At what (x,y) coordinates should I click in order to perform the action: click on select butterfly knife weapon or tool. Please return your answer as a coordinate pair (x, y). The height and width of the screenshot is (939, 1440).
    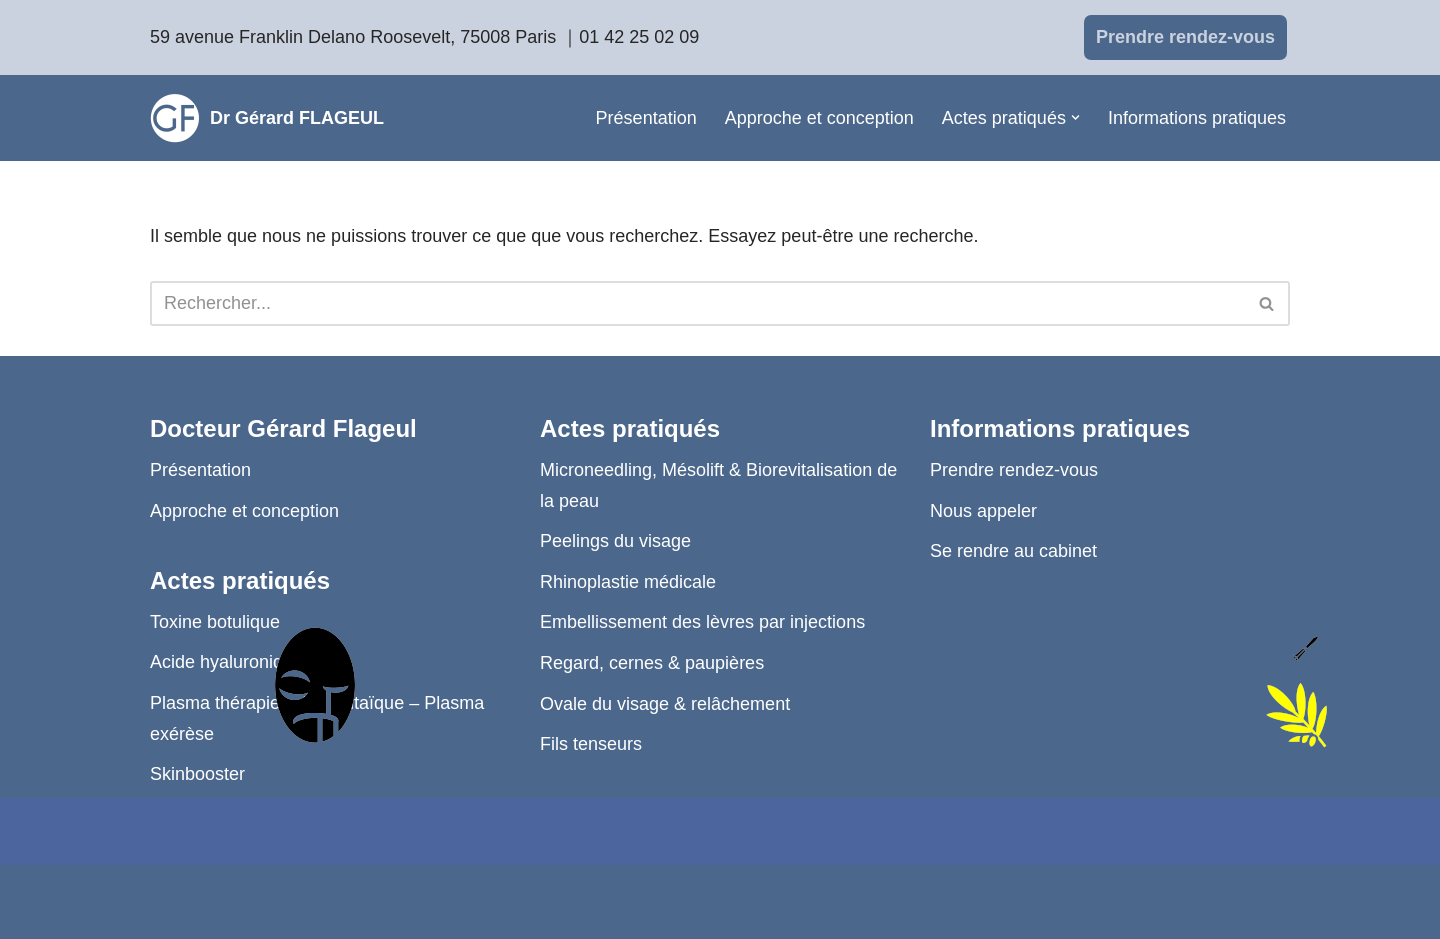
    Looking at the image, I should click on (1305, 648).